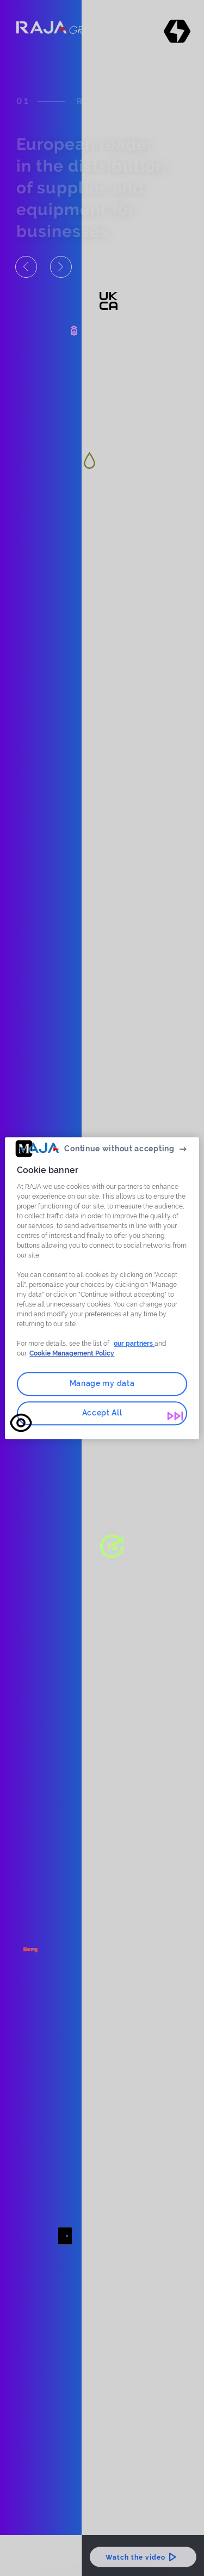  Describe the element at coordinates (108, 301) in the screenshot. I see `UKCA (UK Conformity Assessed) certification mark` at that location.